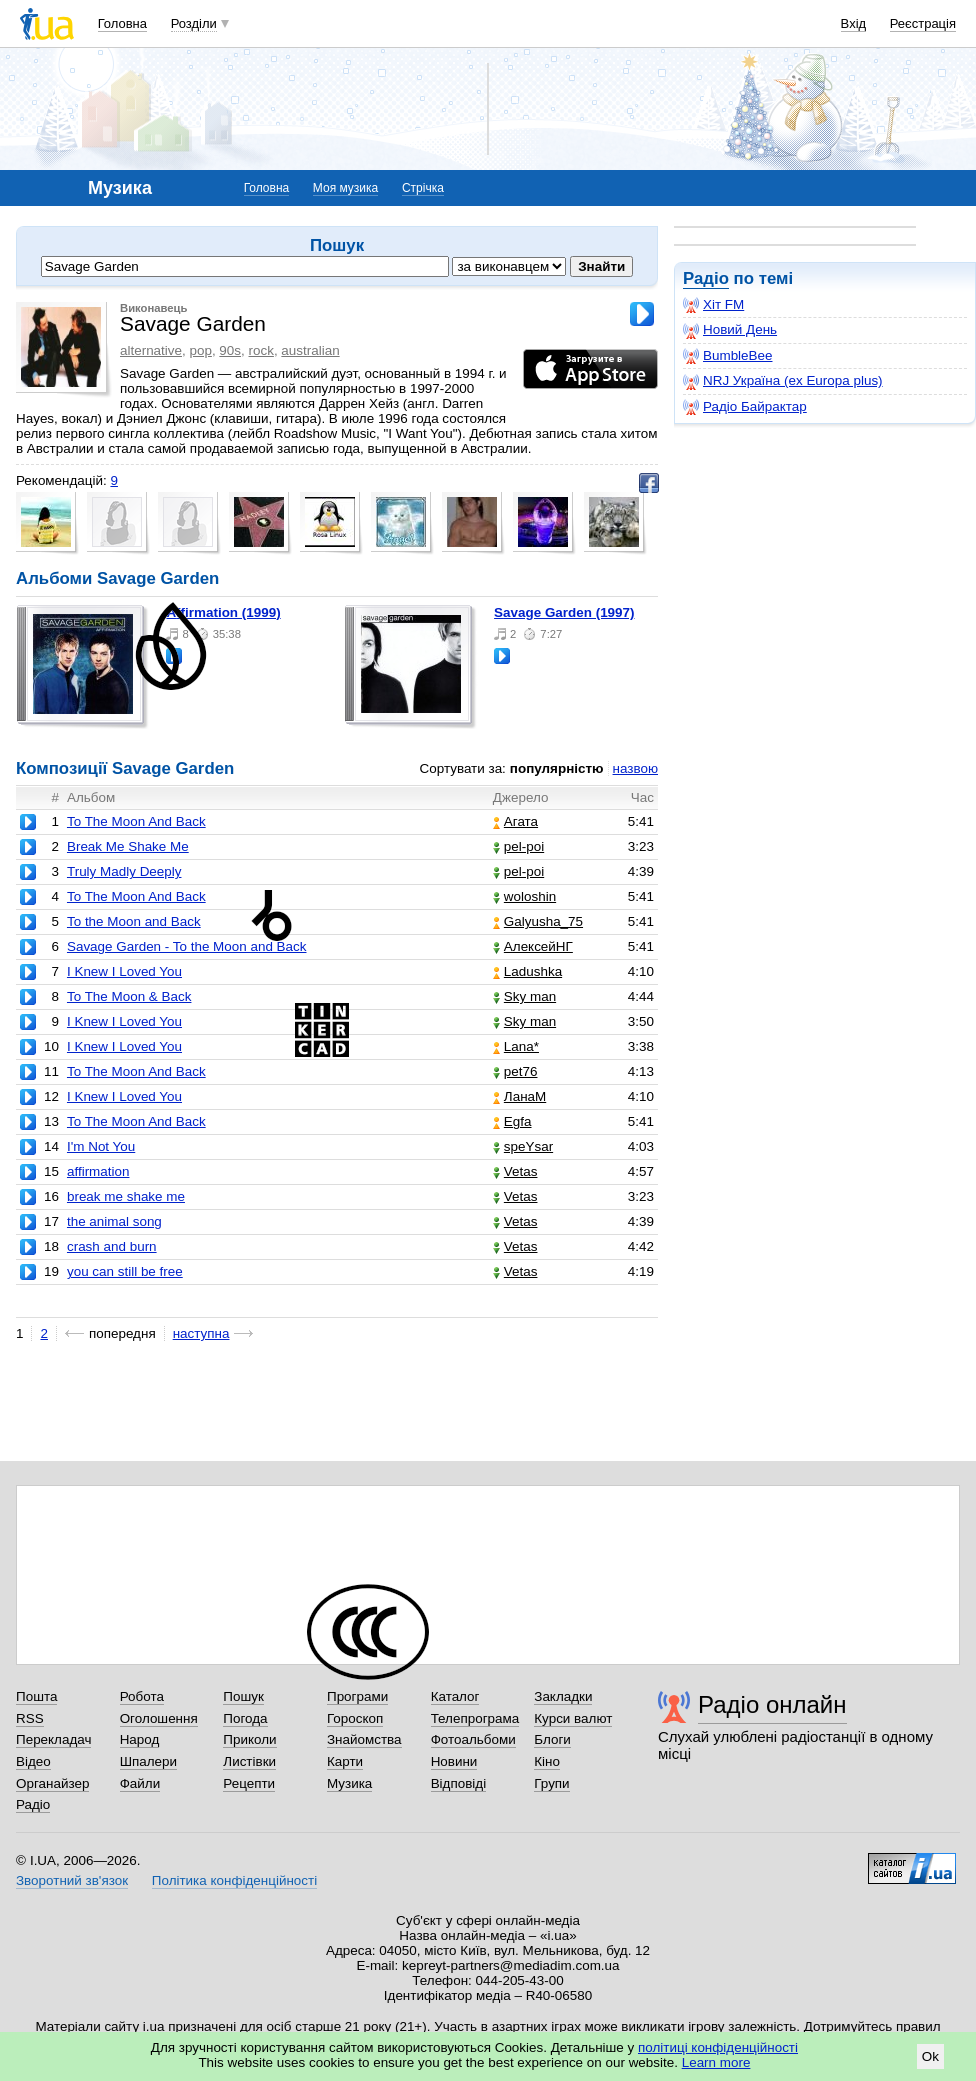  I want to click on china compulsory certificate (CCC) mark indicating product compliance, so click(368, 1632).